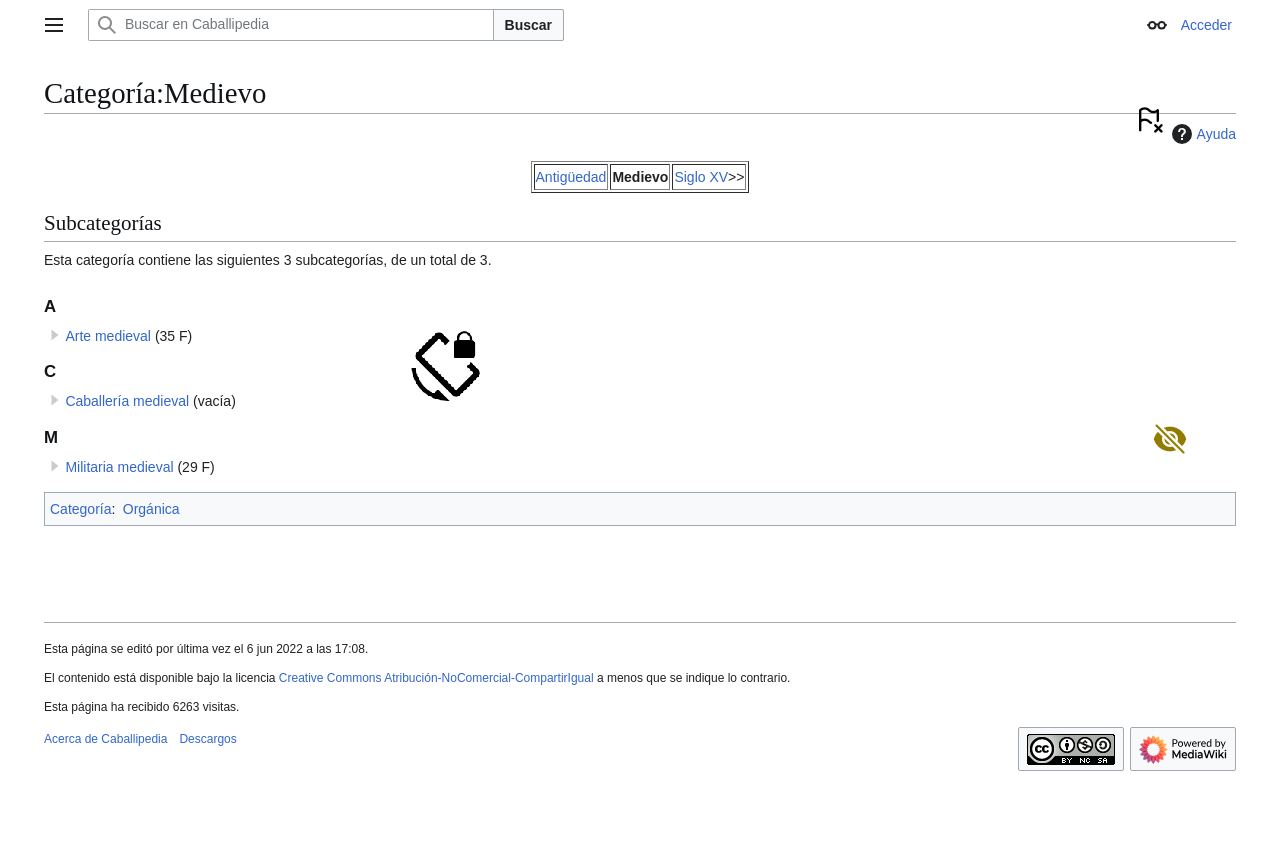 The image size is (1280, 861). I want to click on hide password or sensitive content, so click(1170, 439).